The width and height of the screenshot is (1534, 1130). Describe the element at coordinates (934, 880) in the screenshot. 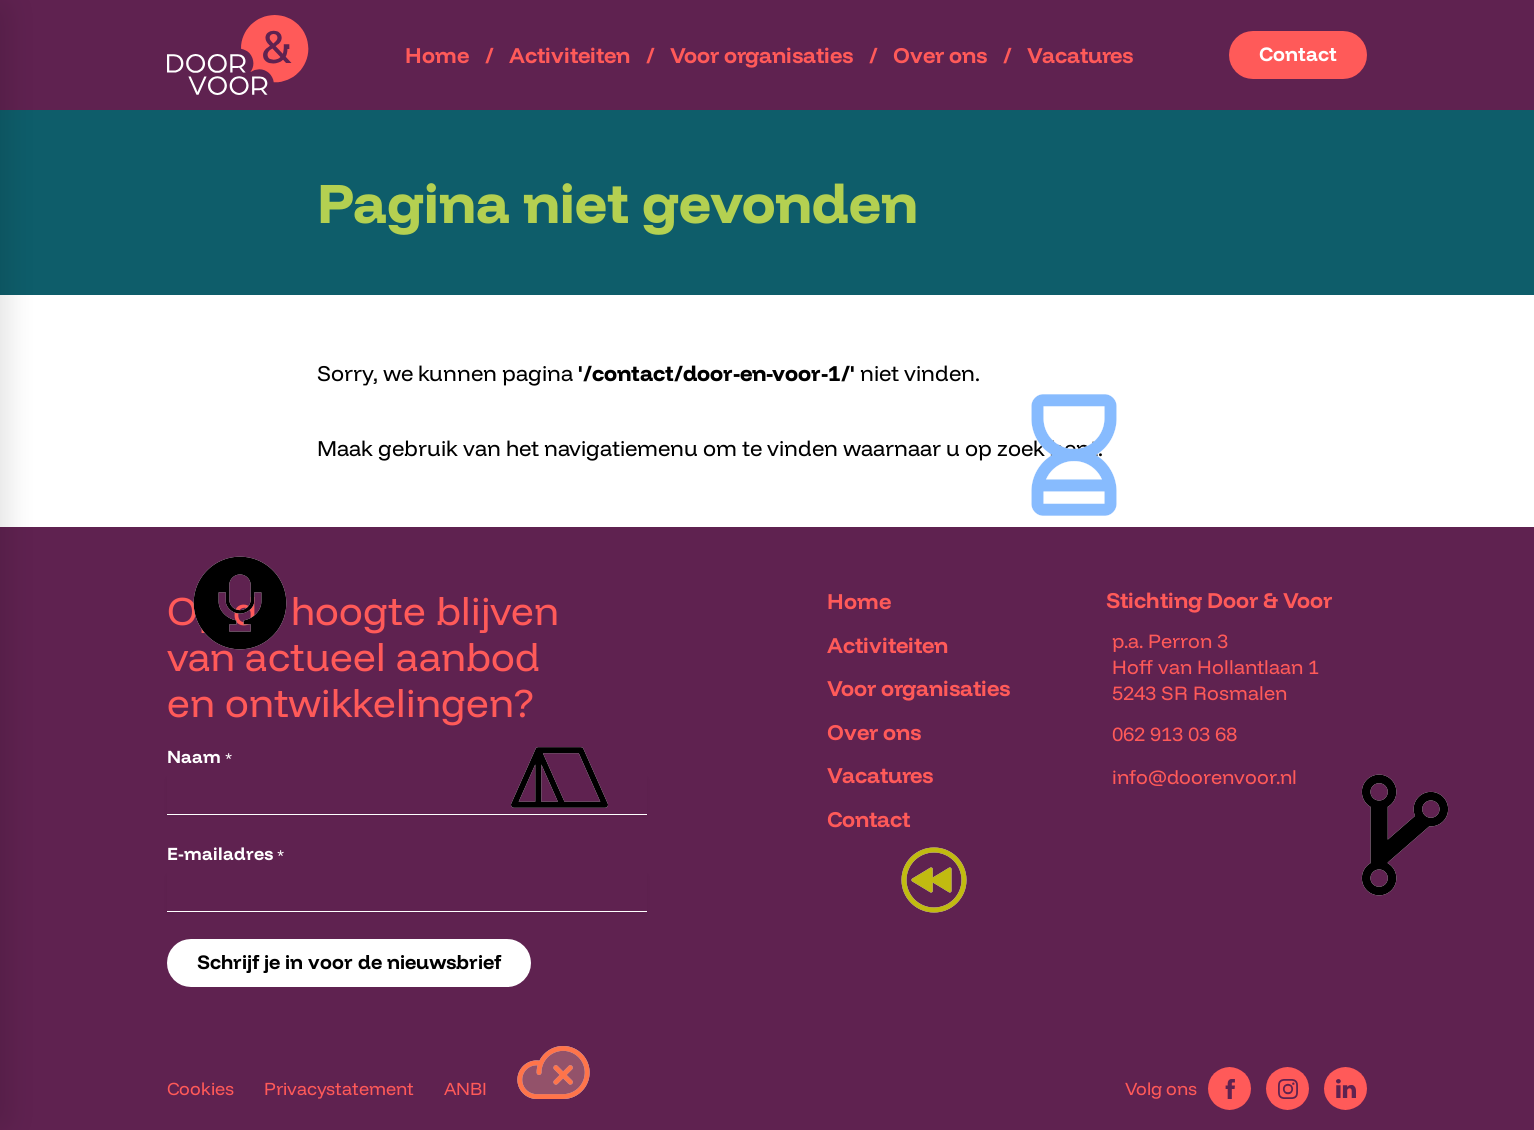

I see `rewind or skip to previous track` at that location.